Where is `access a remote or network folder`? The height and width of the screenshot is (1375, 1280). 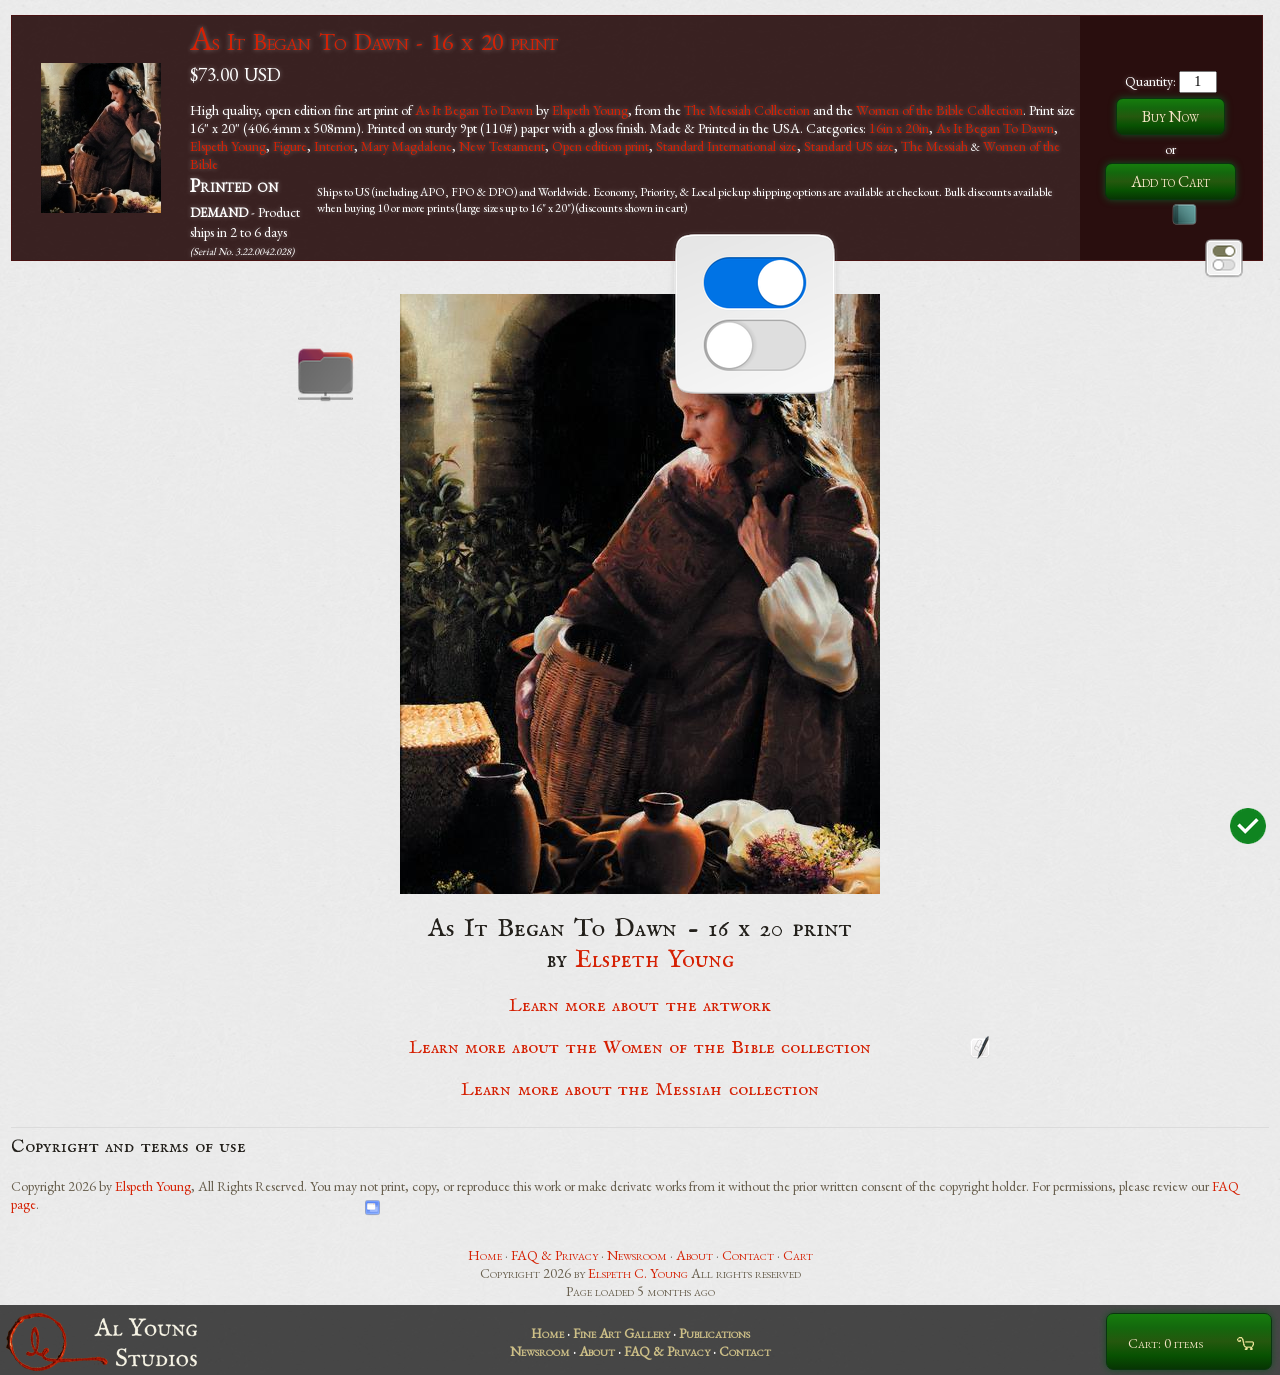 access a remote or network folder is located at coordinates (325, 373).